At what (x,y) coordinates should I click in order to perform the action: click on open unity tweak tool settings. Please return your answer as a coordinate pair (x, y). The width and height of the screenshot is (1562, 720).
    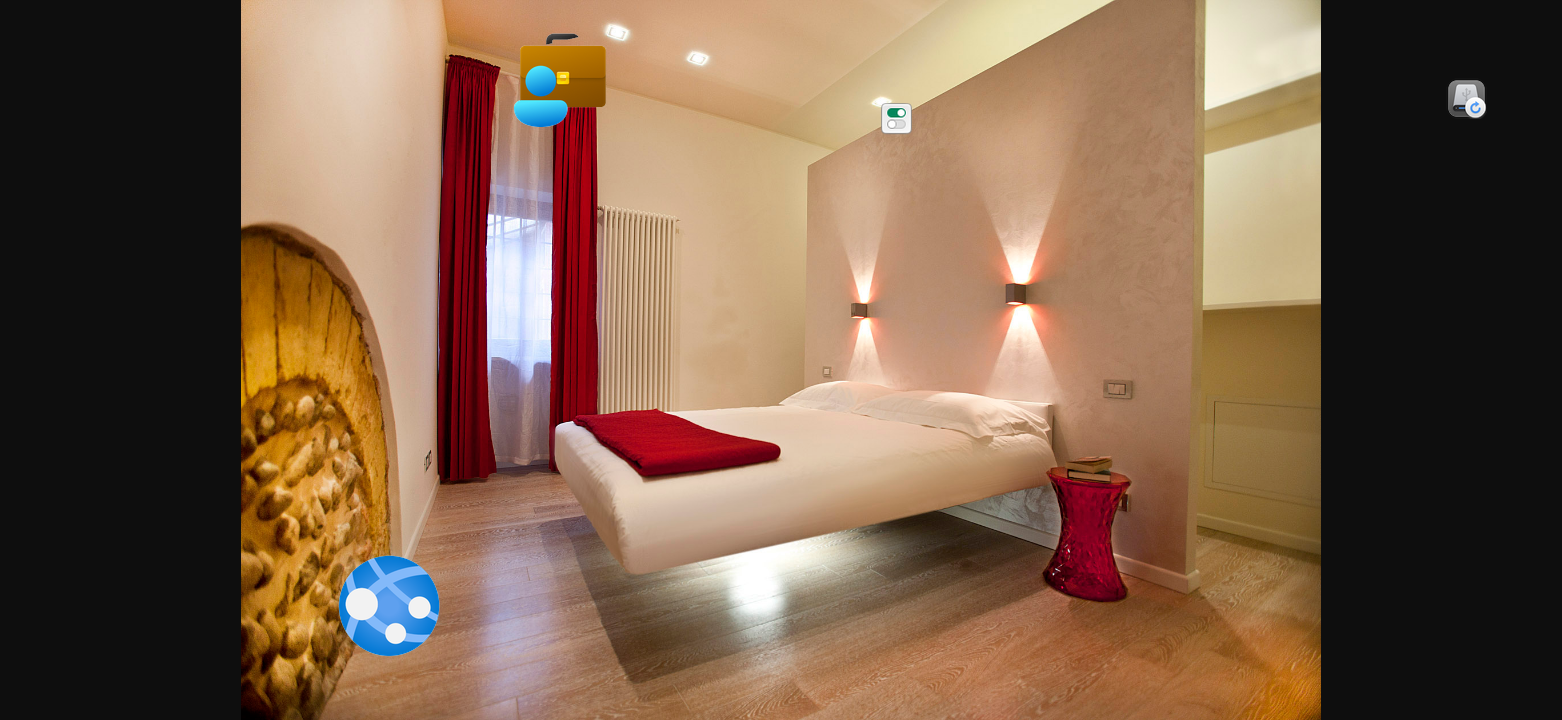
    Looking at the image, I should click on (896, 118).